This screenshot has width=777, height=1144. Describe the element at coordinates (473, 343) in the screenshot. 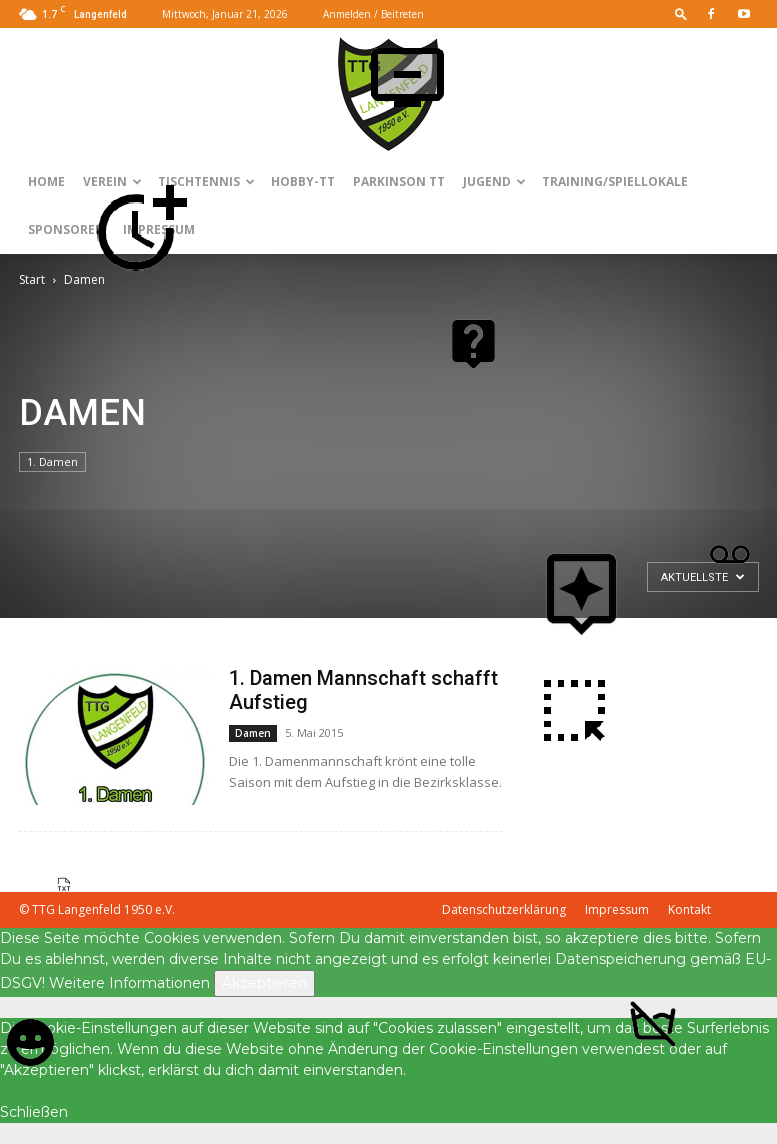

I see `access live help or support chat` at that location.